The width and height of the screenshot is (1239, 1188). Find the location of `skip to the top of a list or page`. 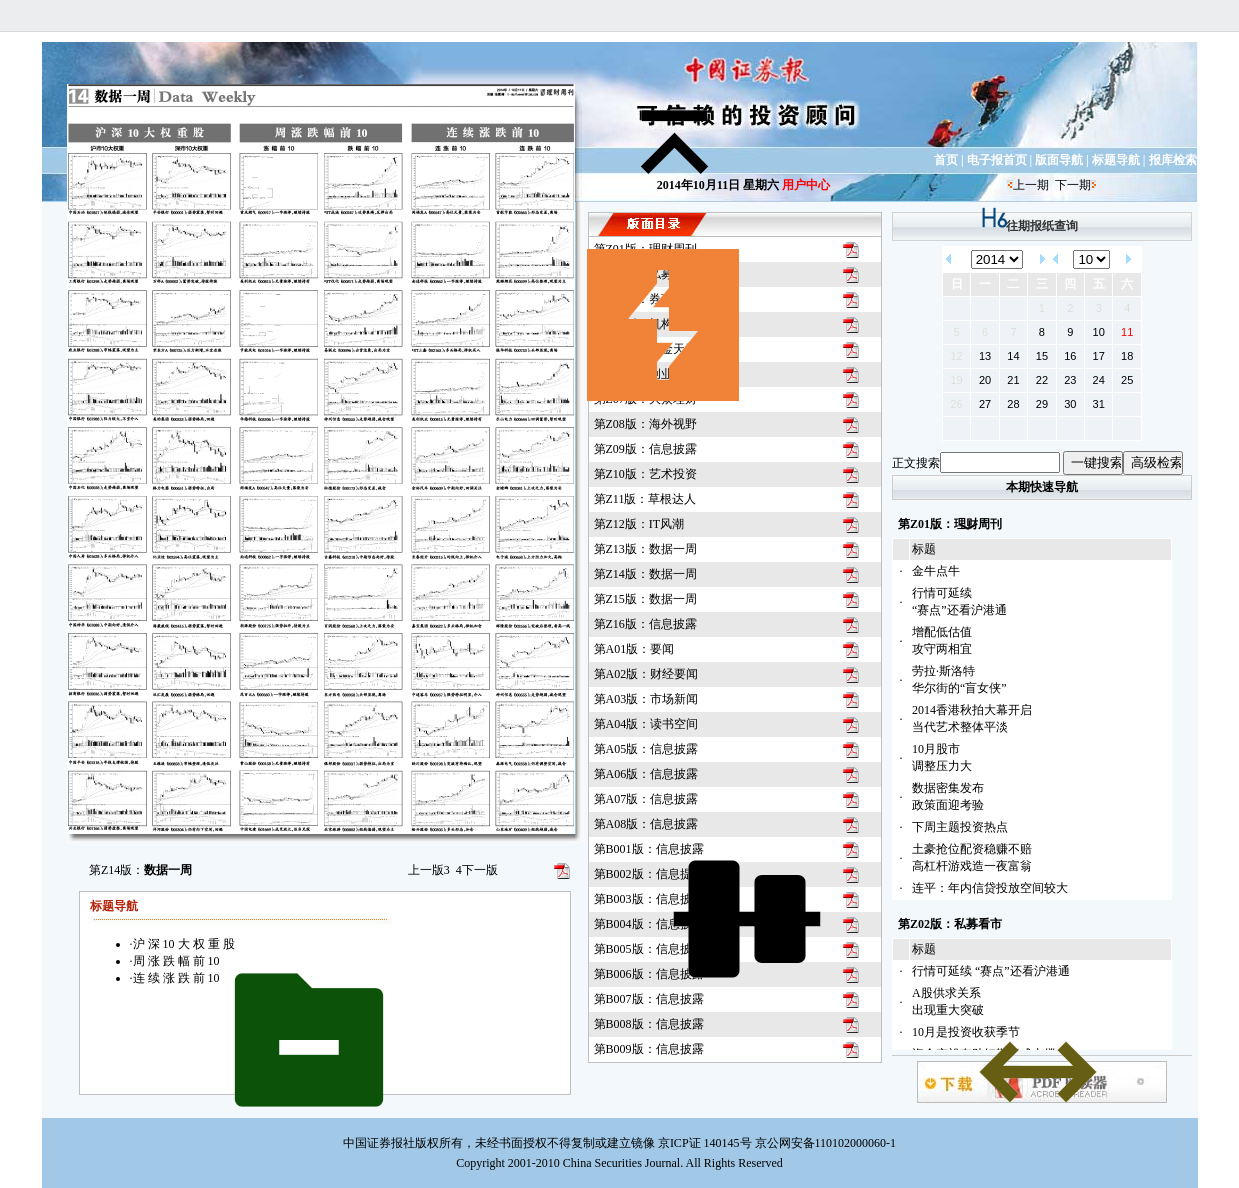

skip to the top of a list or page is located at coordinates (674, 137).